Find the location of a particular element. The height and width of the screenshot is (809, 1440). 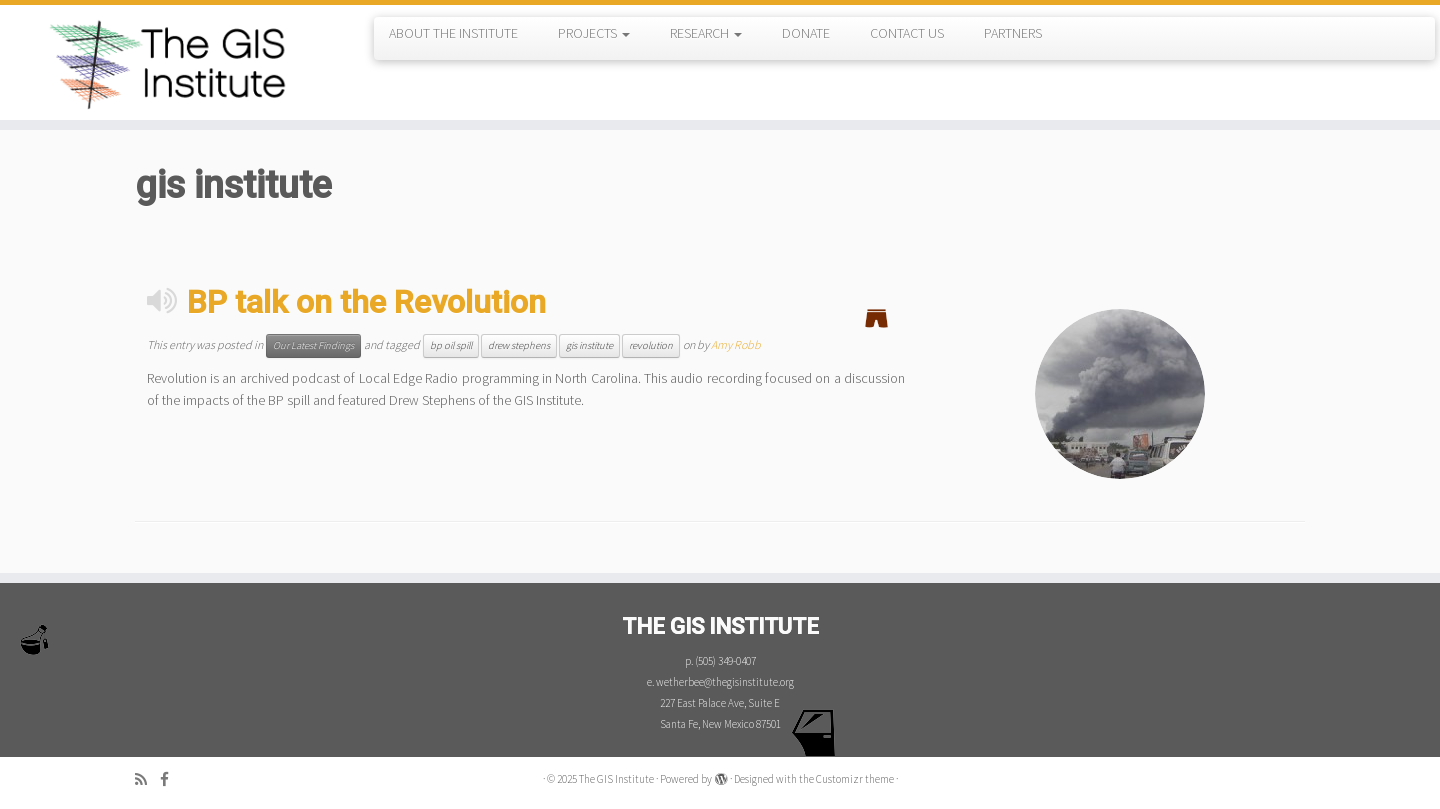

select underwear or shorts in a clothing game is located at coordinates (876, 318).